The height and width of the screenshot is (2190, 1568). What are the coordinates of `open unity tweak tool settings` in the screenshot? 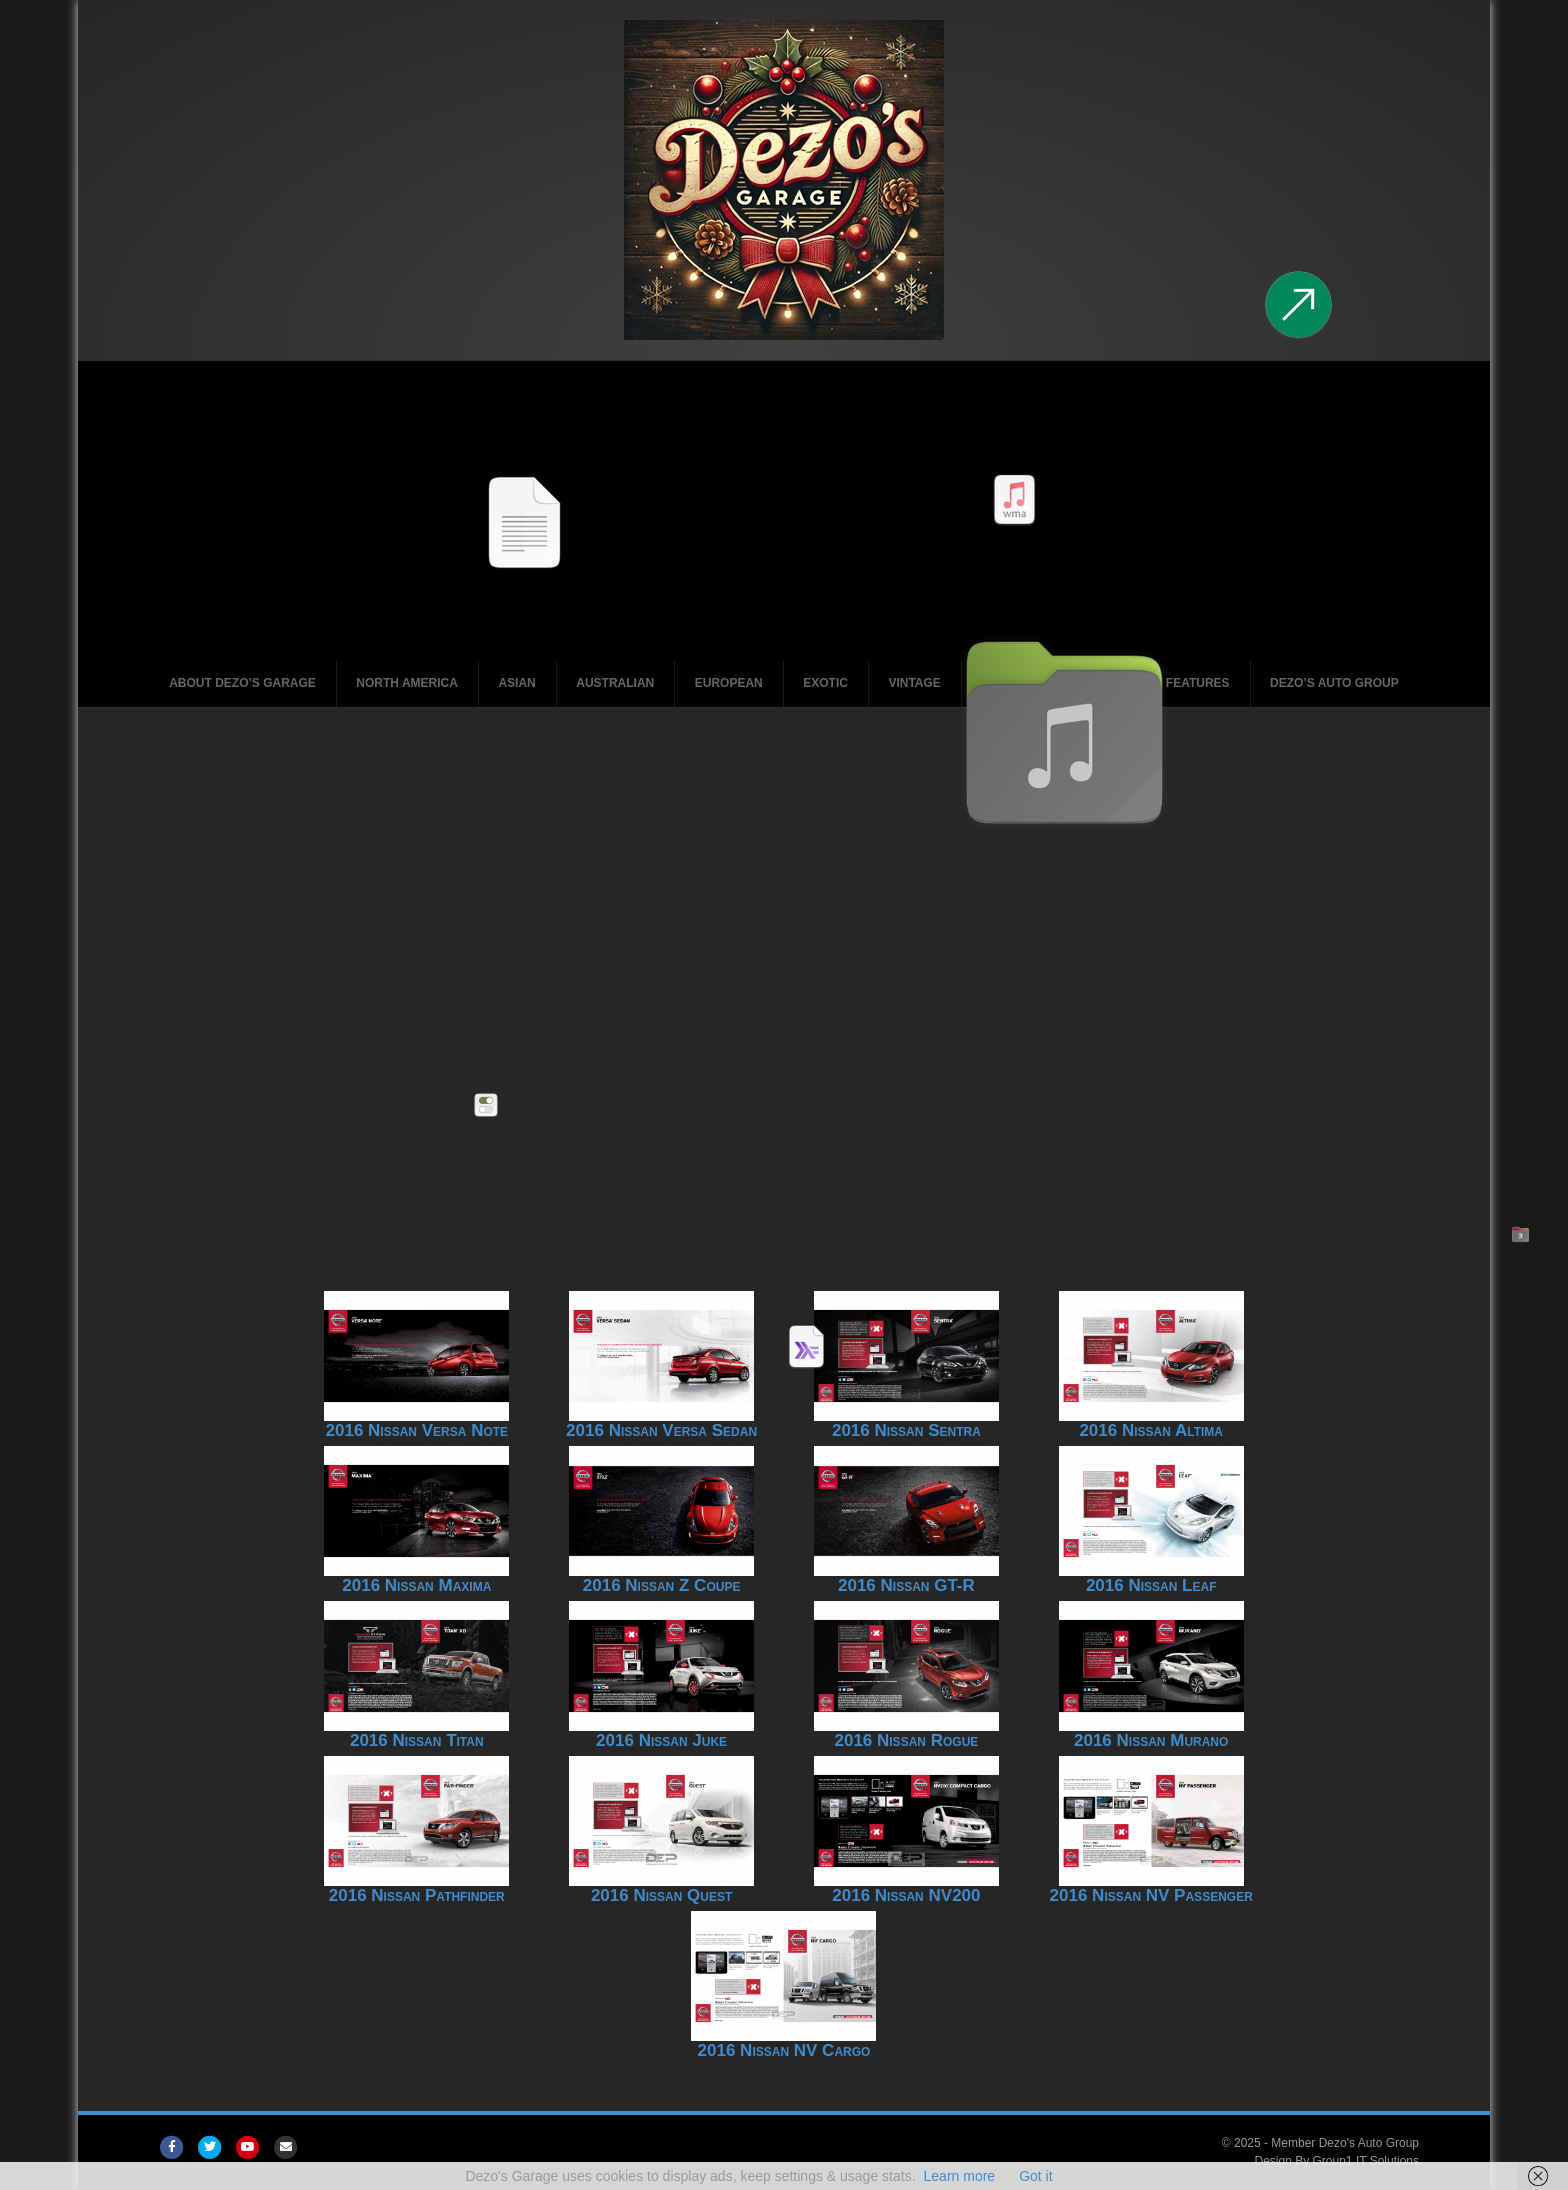 It's located at (486, 1105).